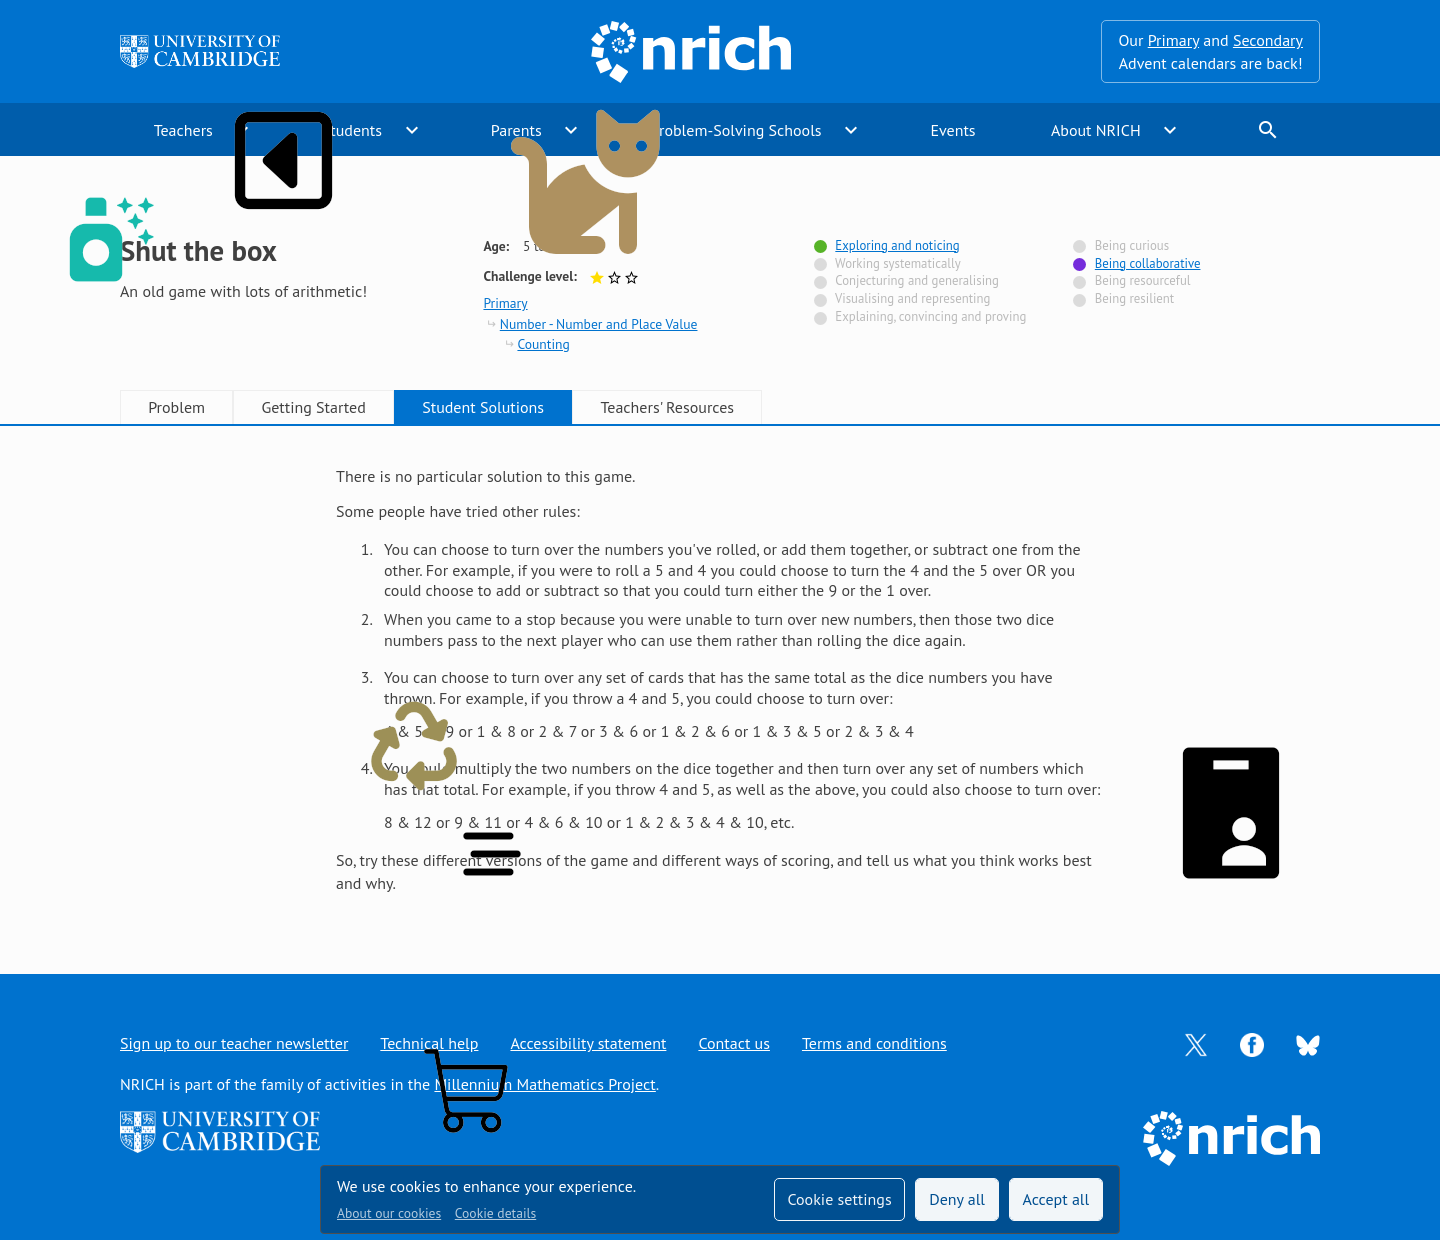 Image resolution: width=1440 pixels, height=1240 pixels. Describe the element at coordinates (492, 854) in the screenshot. I see `open navigation menu` at that location.